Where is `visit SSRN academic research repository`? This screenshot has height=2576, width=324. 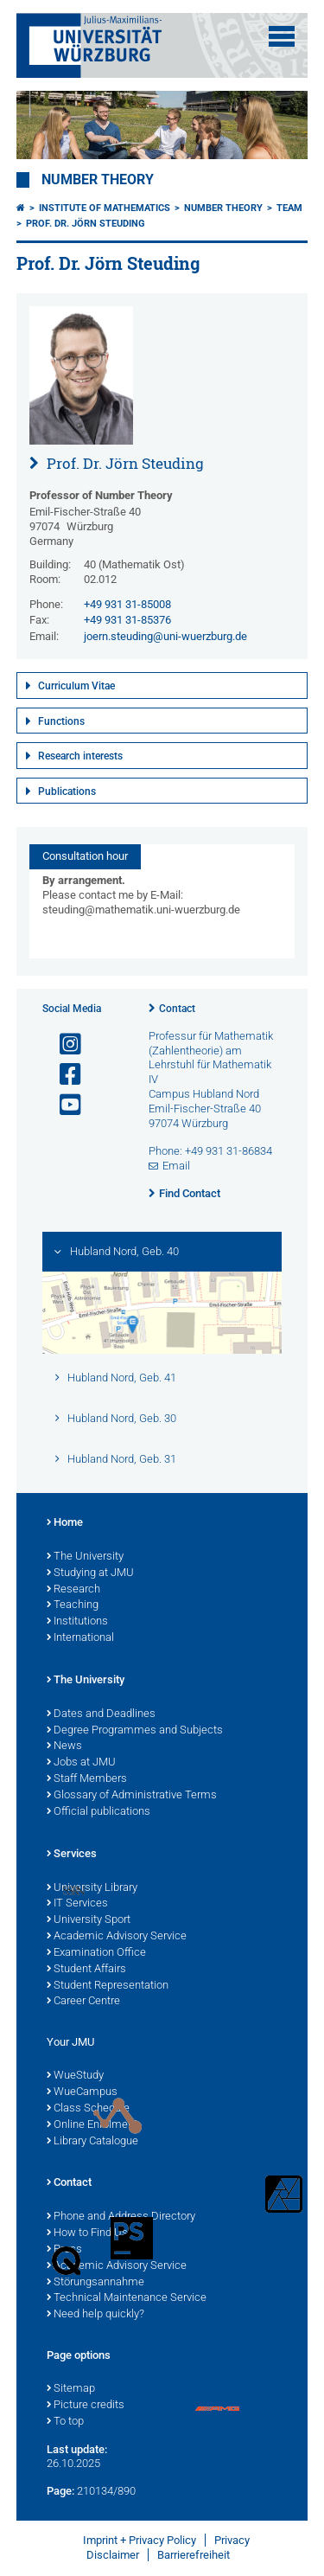
visit SSRN academic research repository is located at coordinates (73, 1890).